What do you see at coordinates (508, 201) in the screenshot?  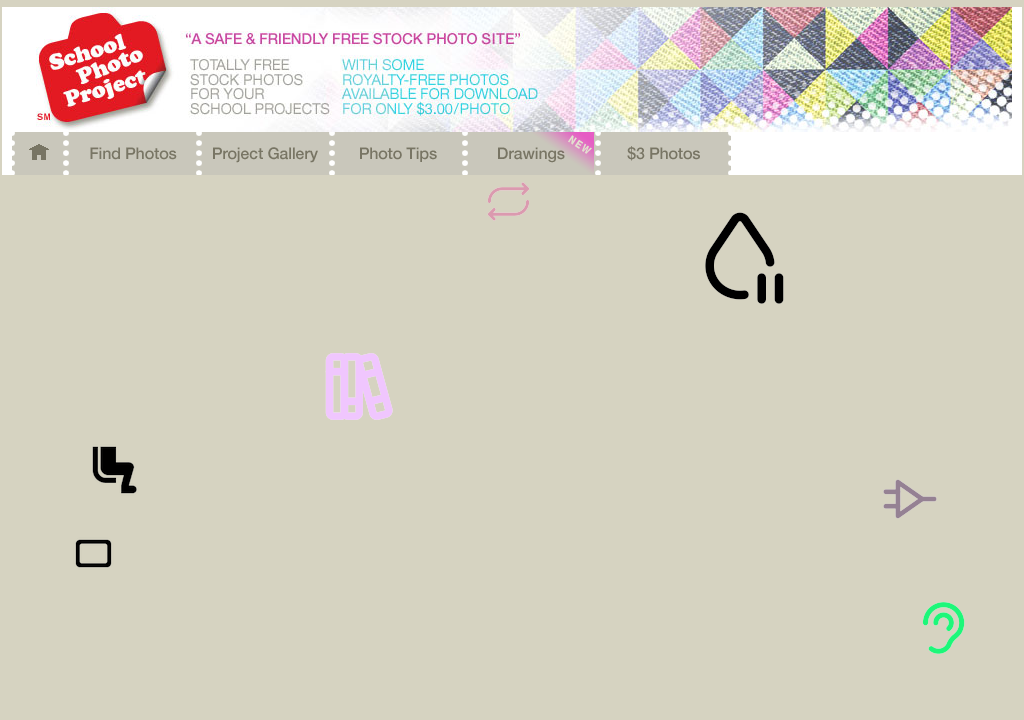 I see `enable repeat mode for media playback` at bounding box center [508, 201].